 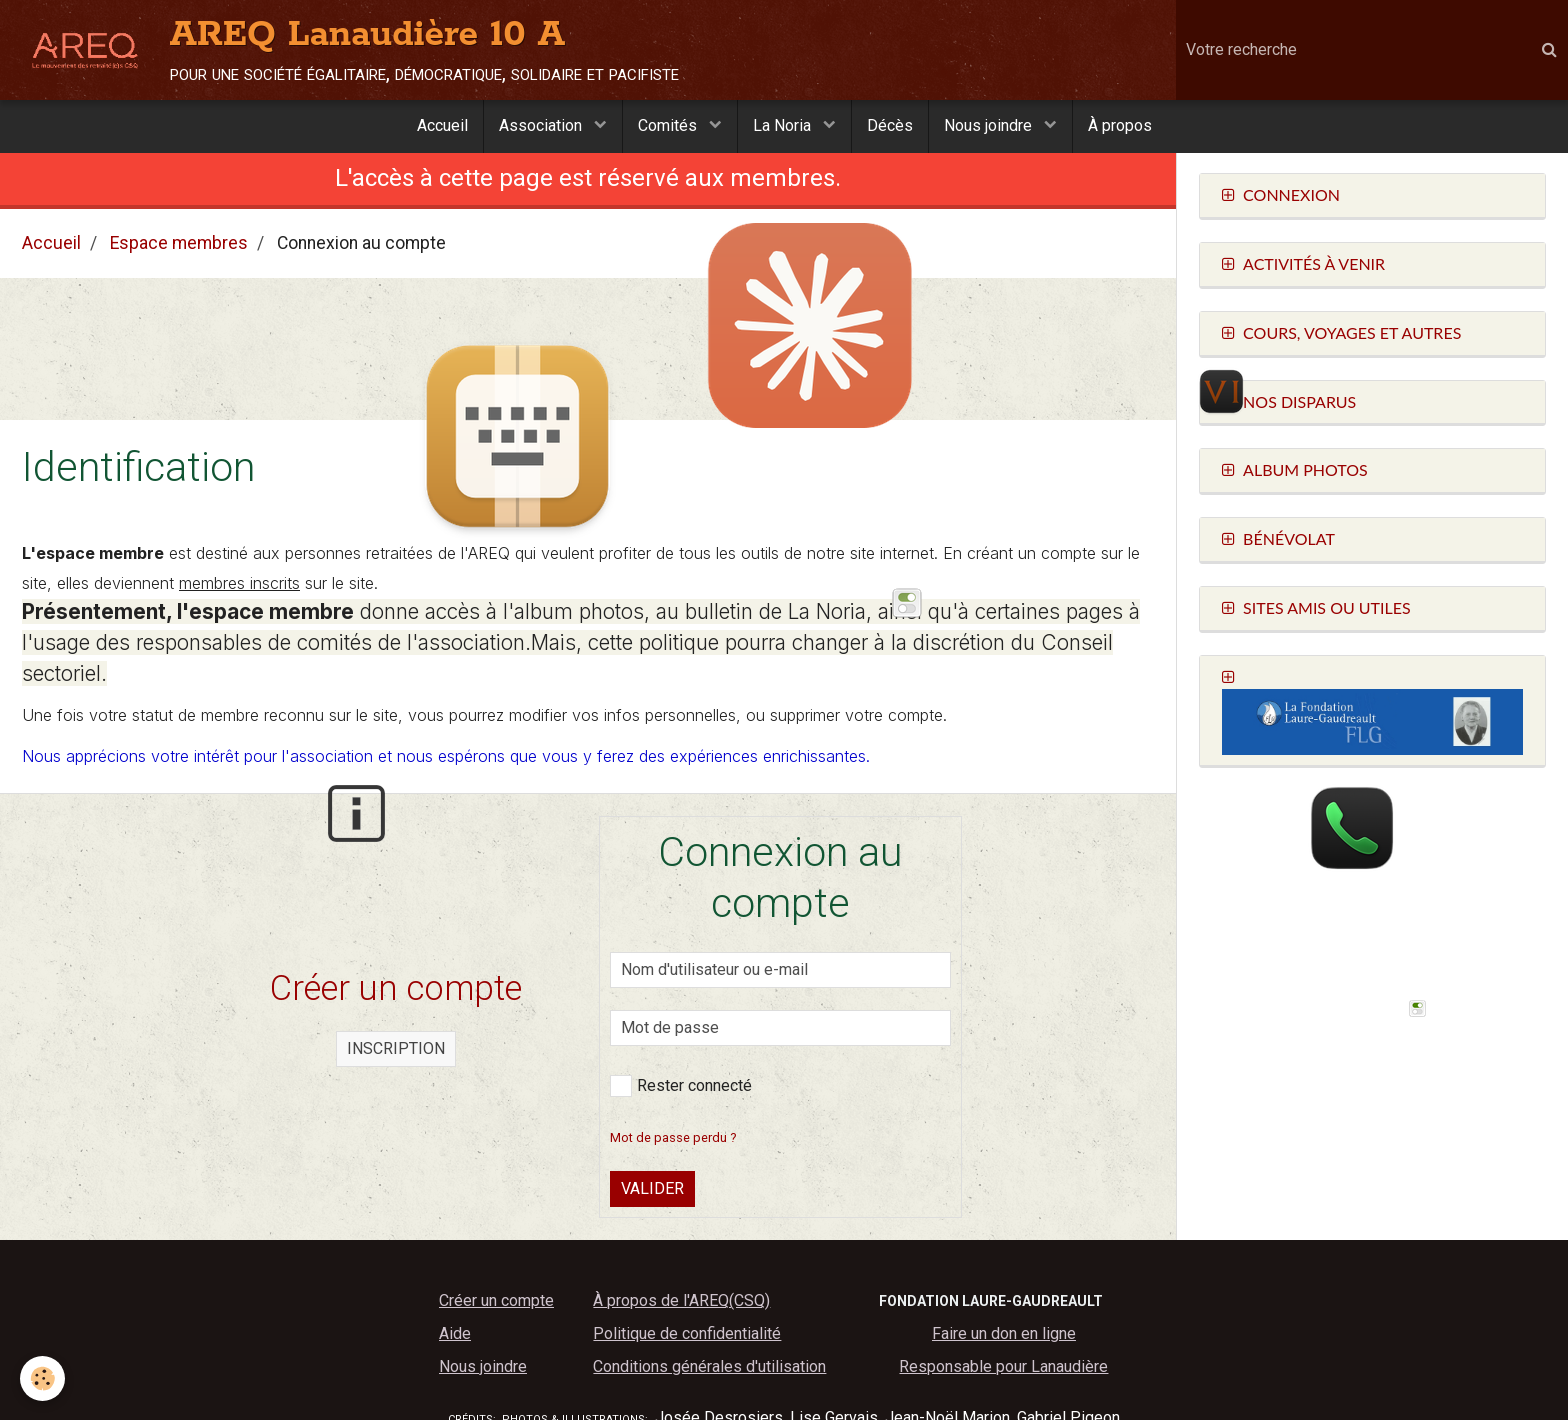 I want to click on input source or keyboard layout settings file, so click(x=517, y=439).